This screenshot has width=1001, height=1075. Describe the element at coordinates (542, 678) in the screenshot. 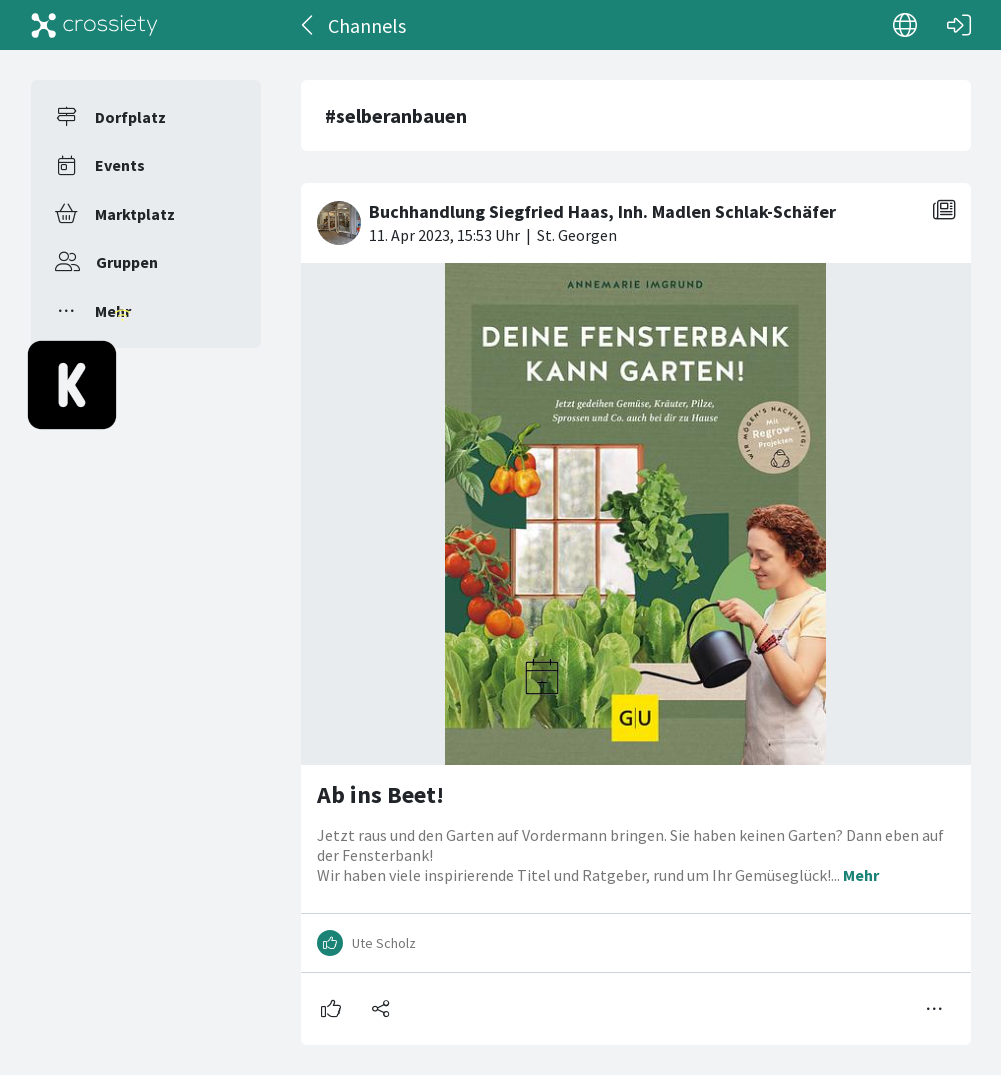

I see `add a new event to the calendar` at that location.